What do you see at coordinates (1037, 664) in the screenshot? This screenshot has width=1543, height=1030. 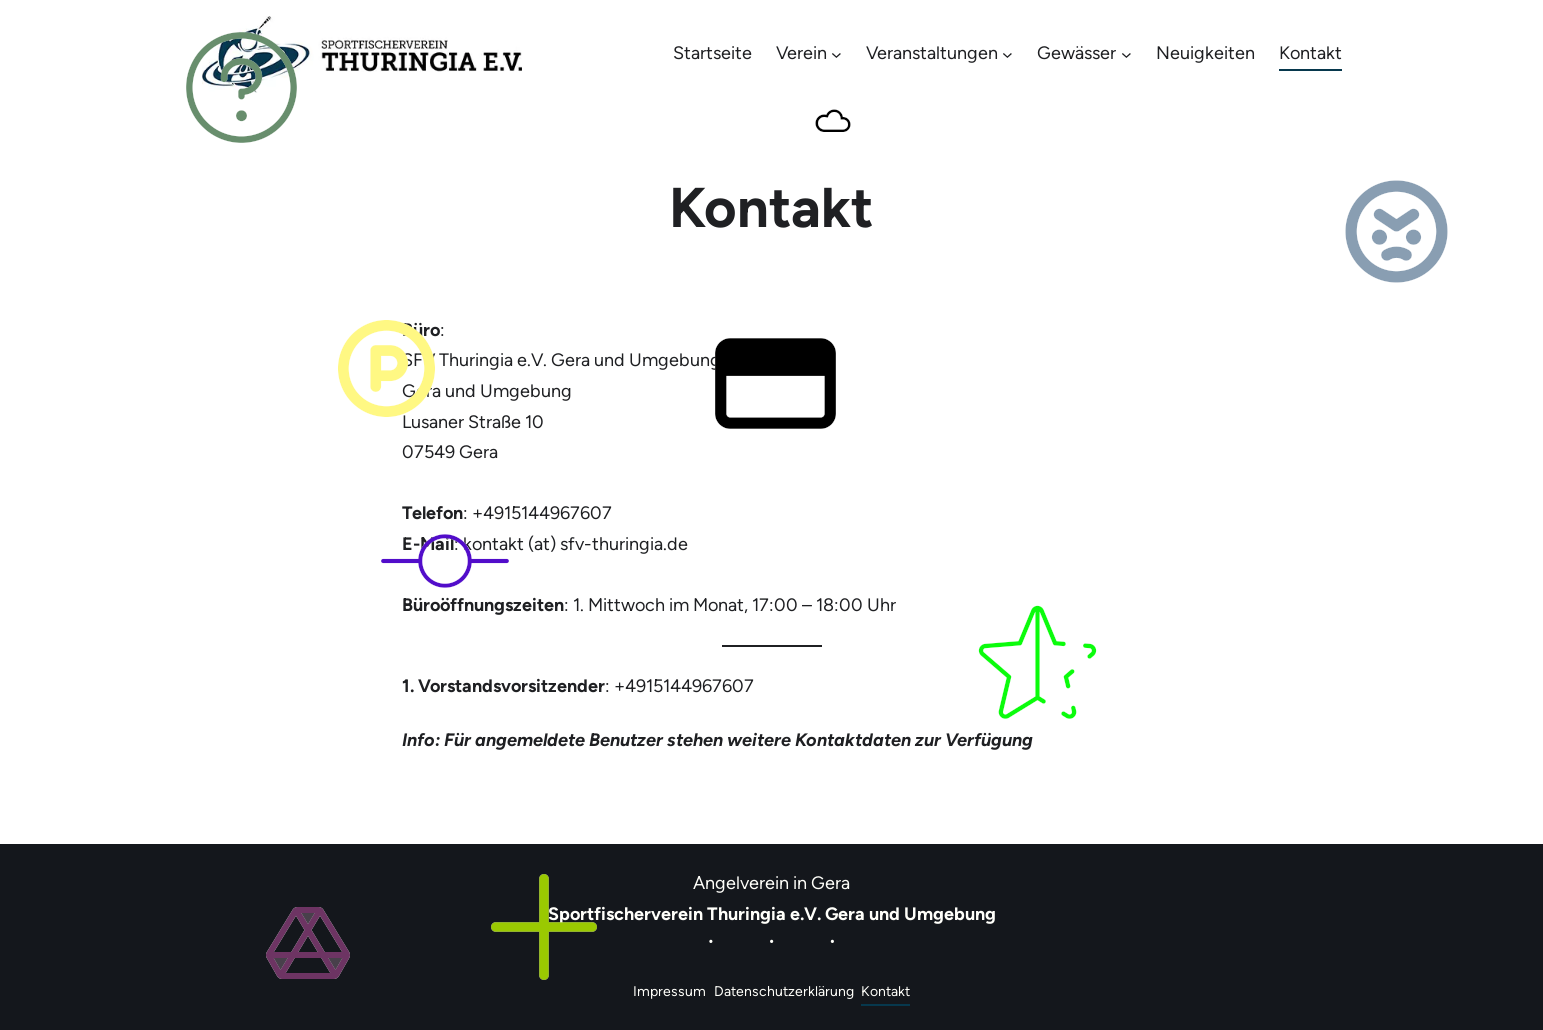 I see `indicates a partial or half-star rating` at bounding box center [1037, 664].